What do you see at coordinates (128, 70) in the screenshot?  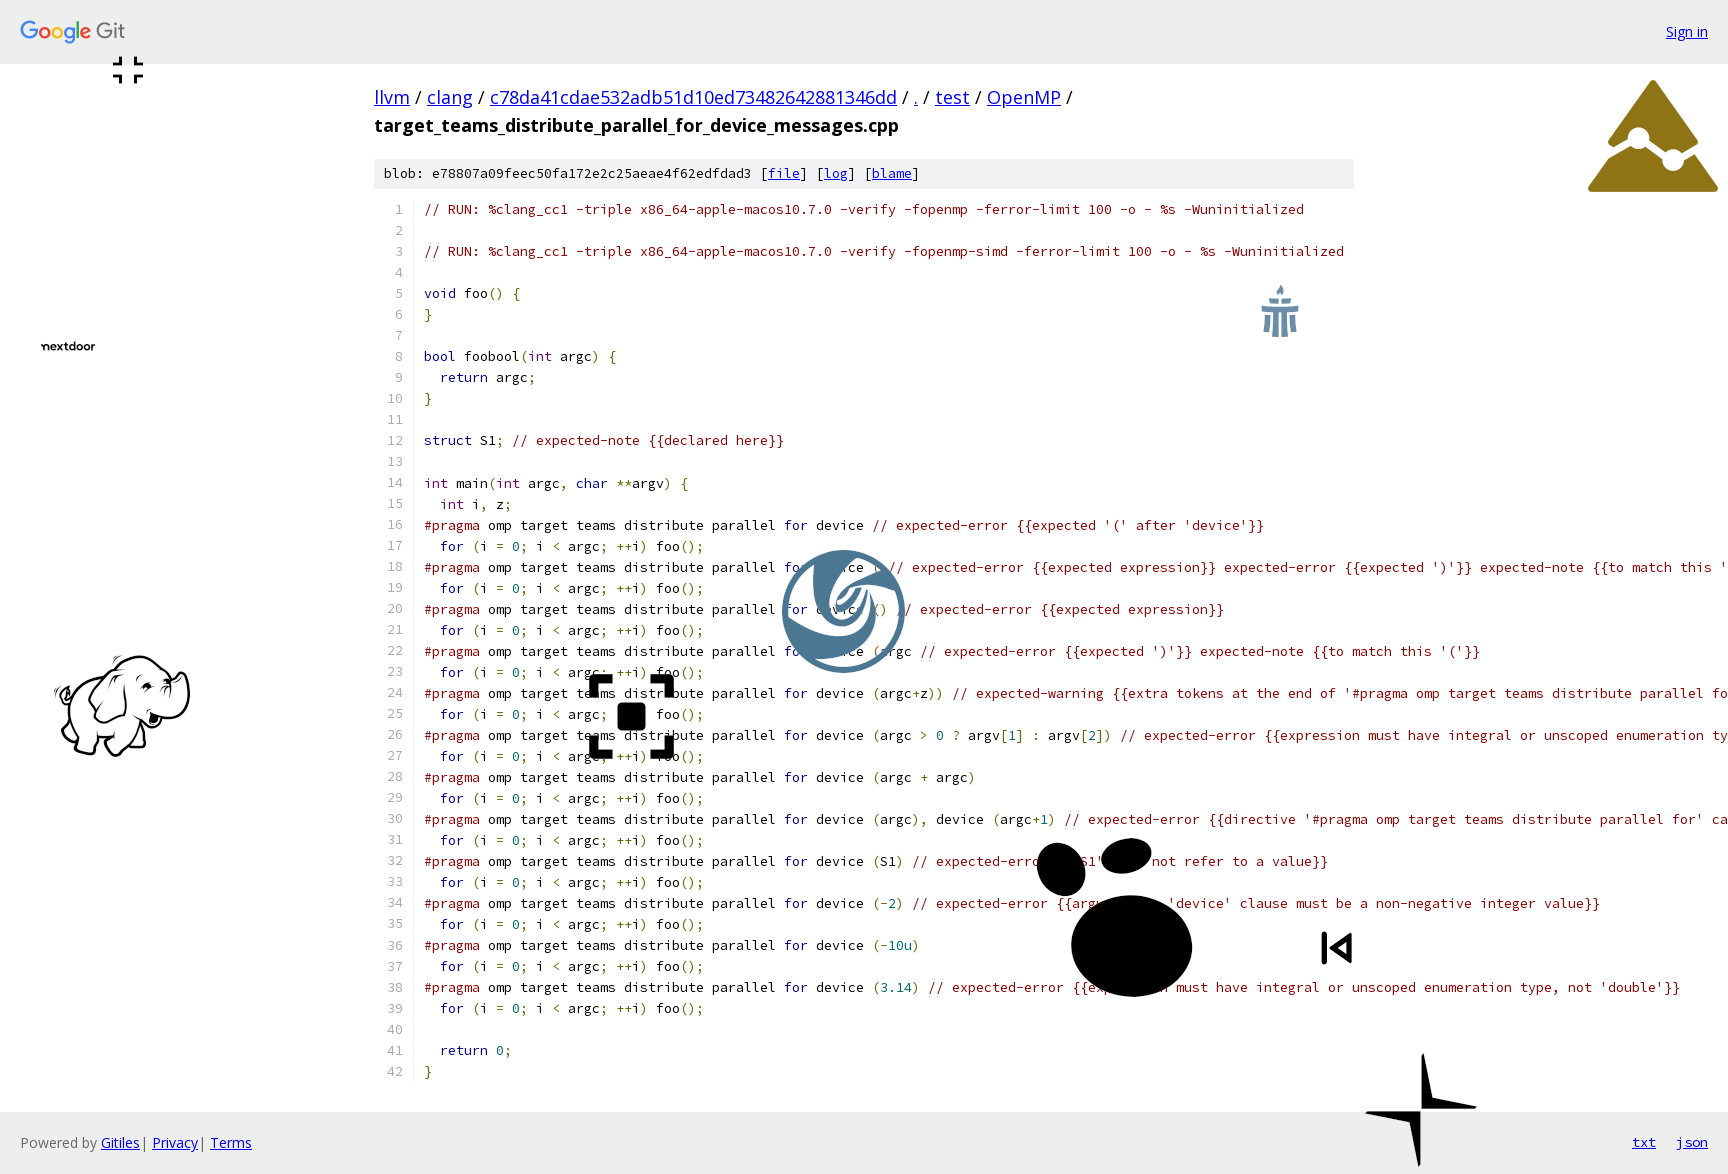 I see `exit fullscreen mode` at bounding box center [128, 70].